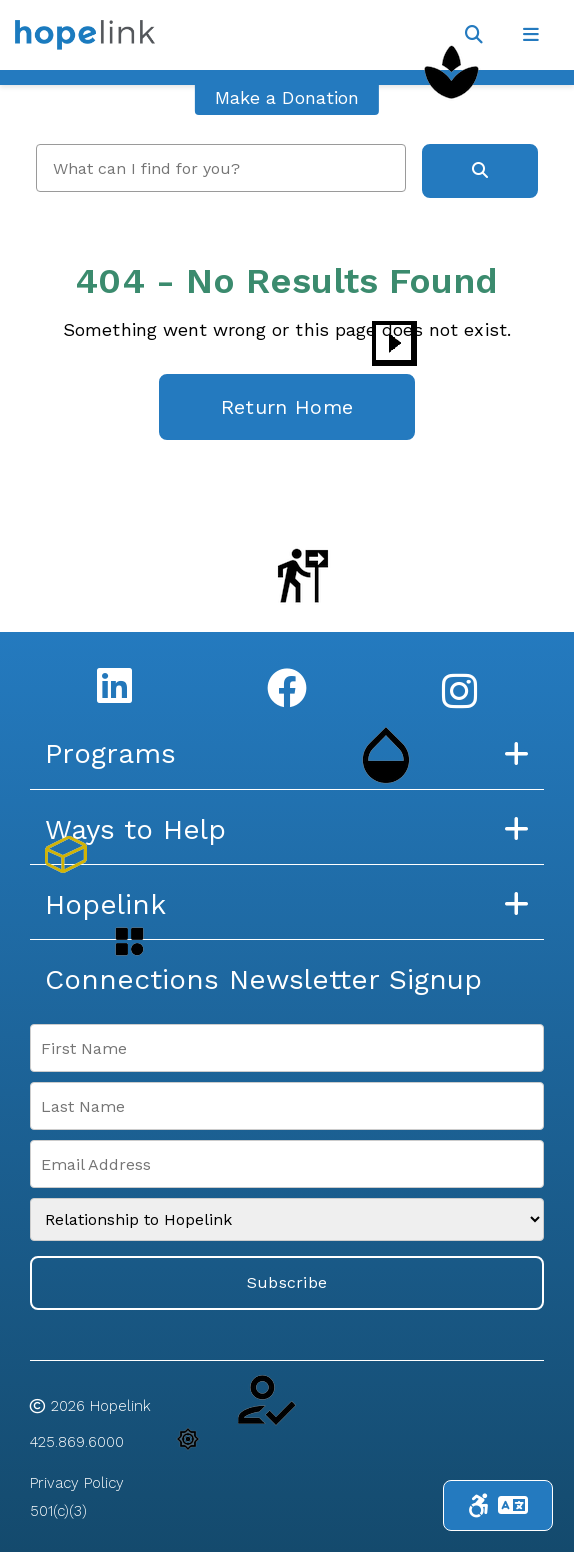  Describe the element at coordinates (188, 1439) in the screenshot. I see `increase screen brightness` at that location.